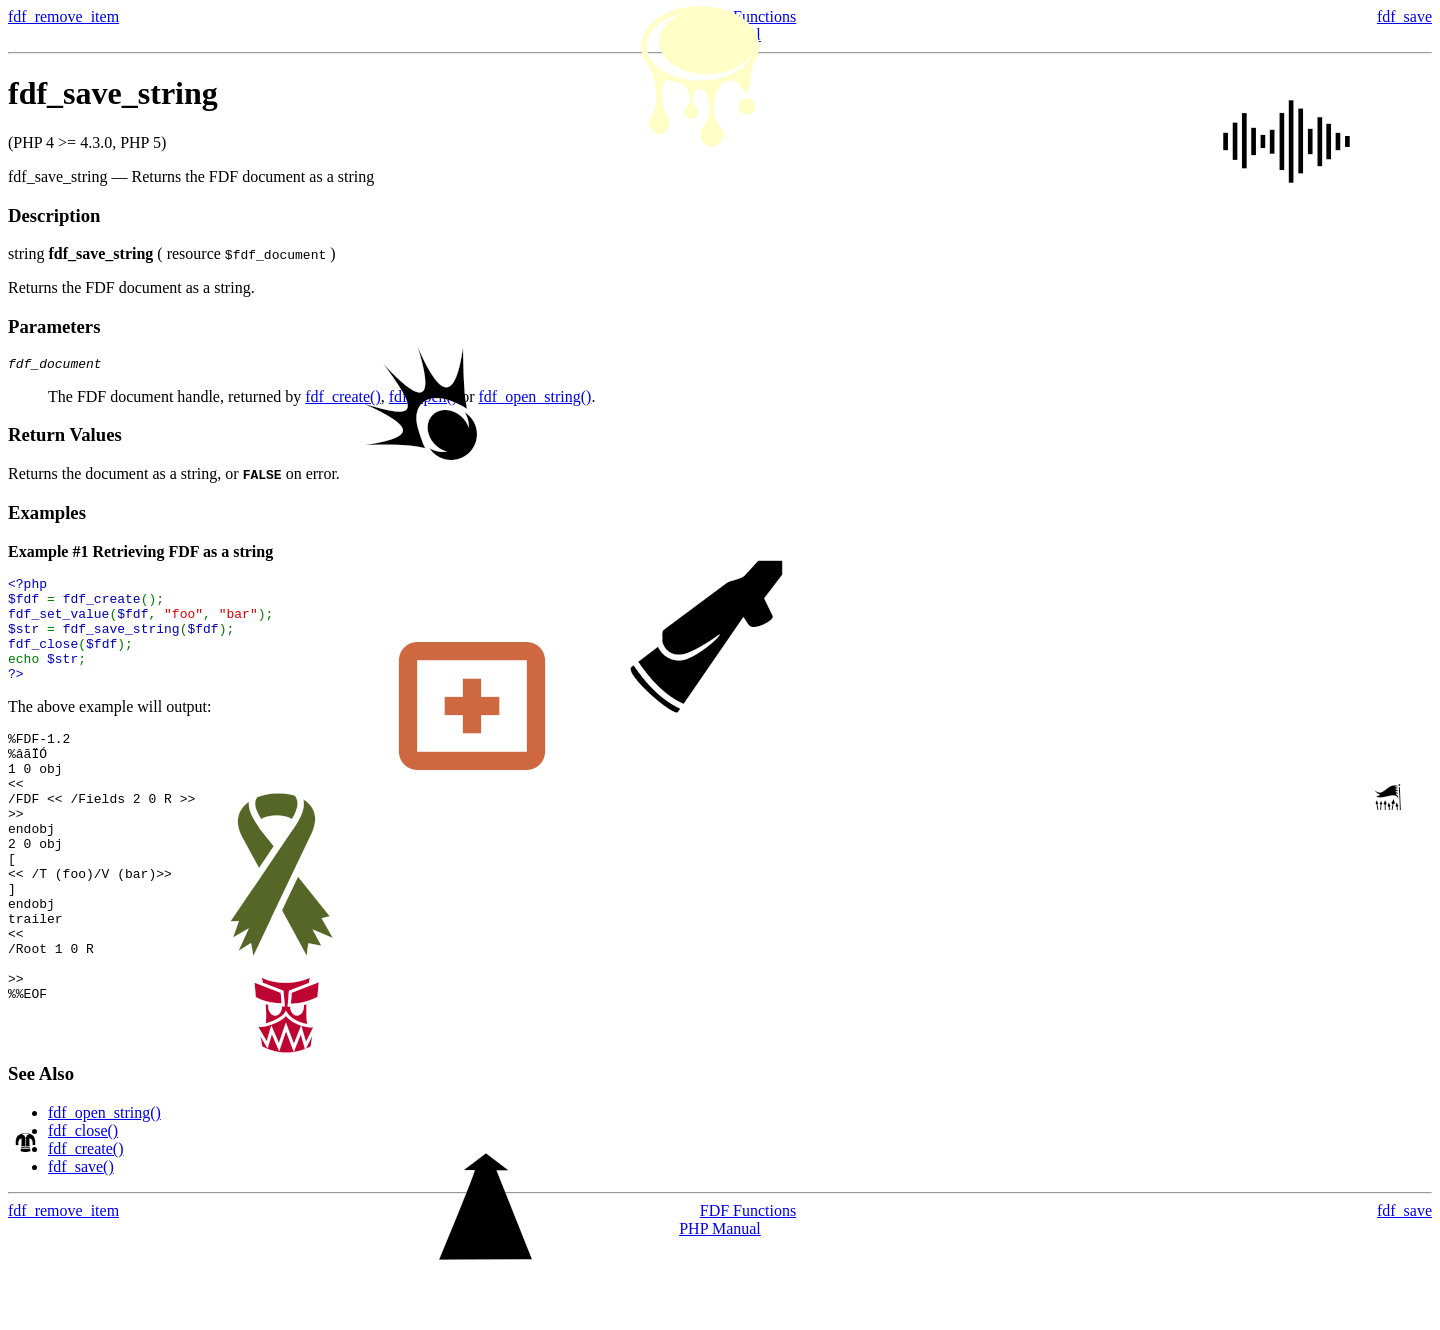  I want to click on hypersonic melon power-up or special ability, so click(420, 402).